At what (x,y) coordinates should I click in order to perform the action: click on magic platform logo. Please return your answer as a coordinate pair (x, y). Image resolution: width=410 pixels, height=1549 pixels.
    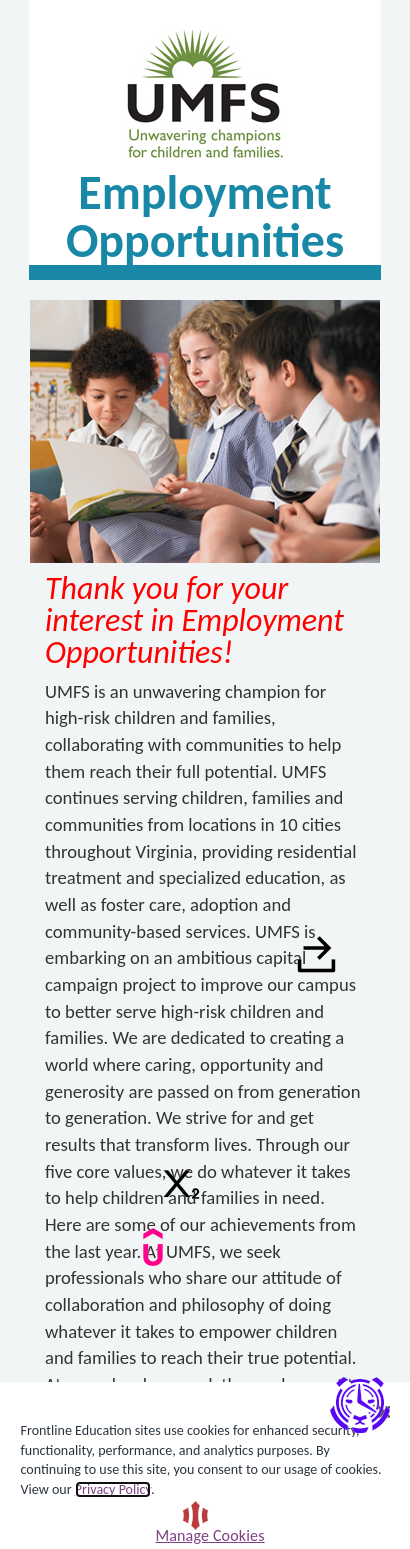
    Looking at the image, I should click on (195, 1515).